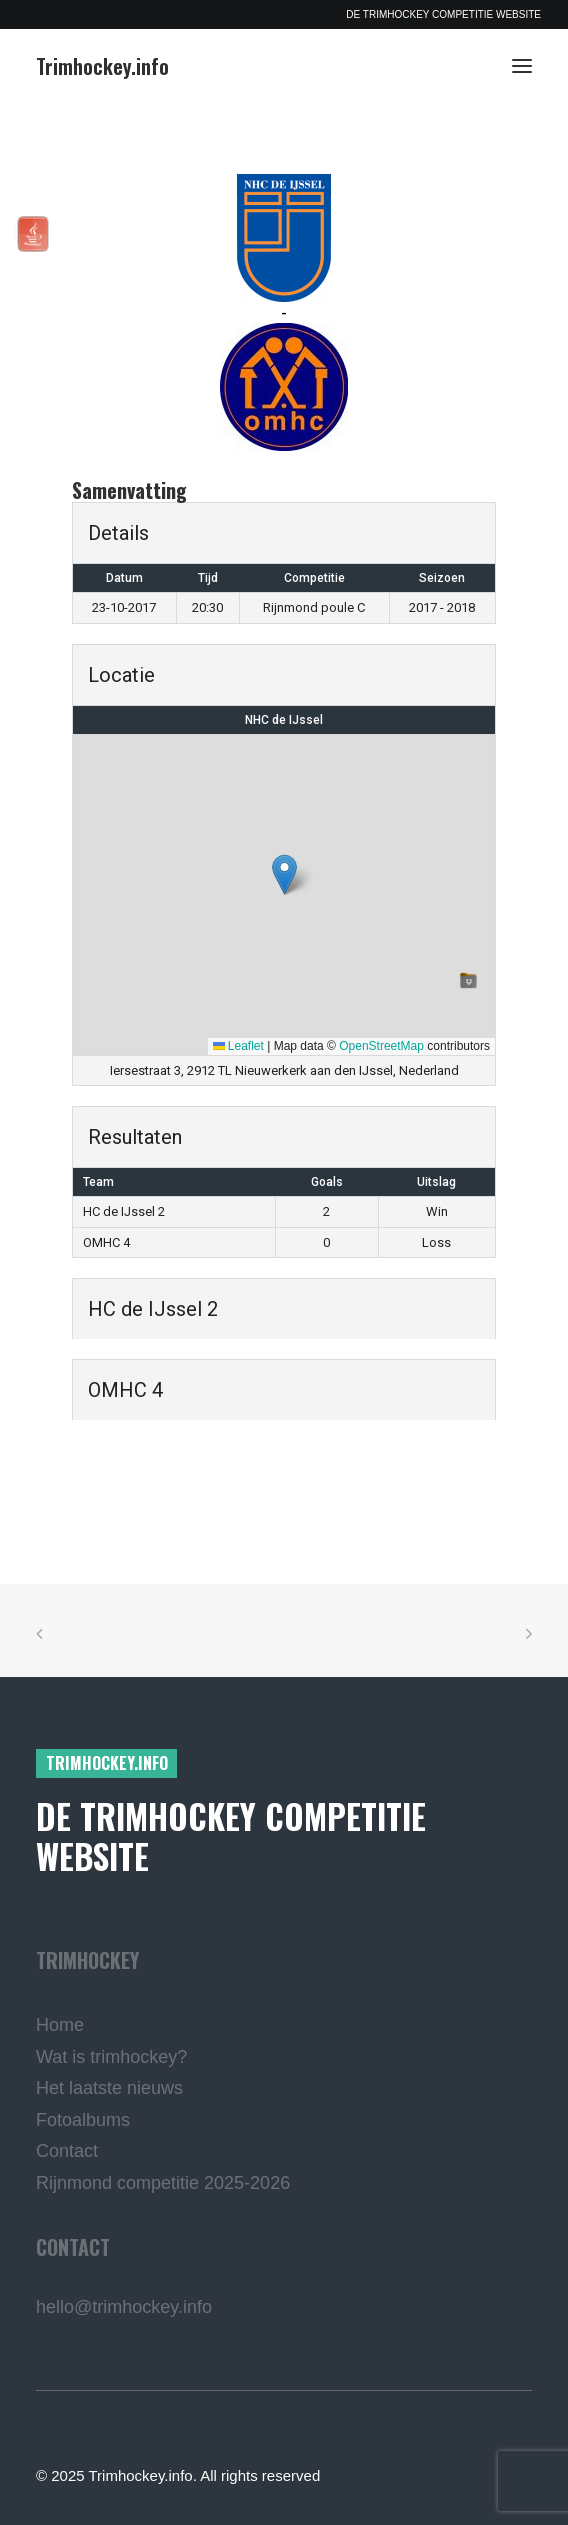 Image resolution: width=568 pixels, height=2525 pixels. What do you see at coordinates (33, 234) in the screenshot?
I see `a java archive (.jar) file` at bounding box center [33, 234].